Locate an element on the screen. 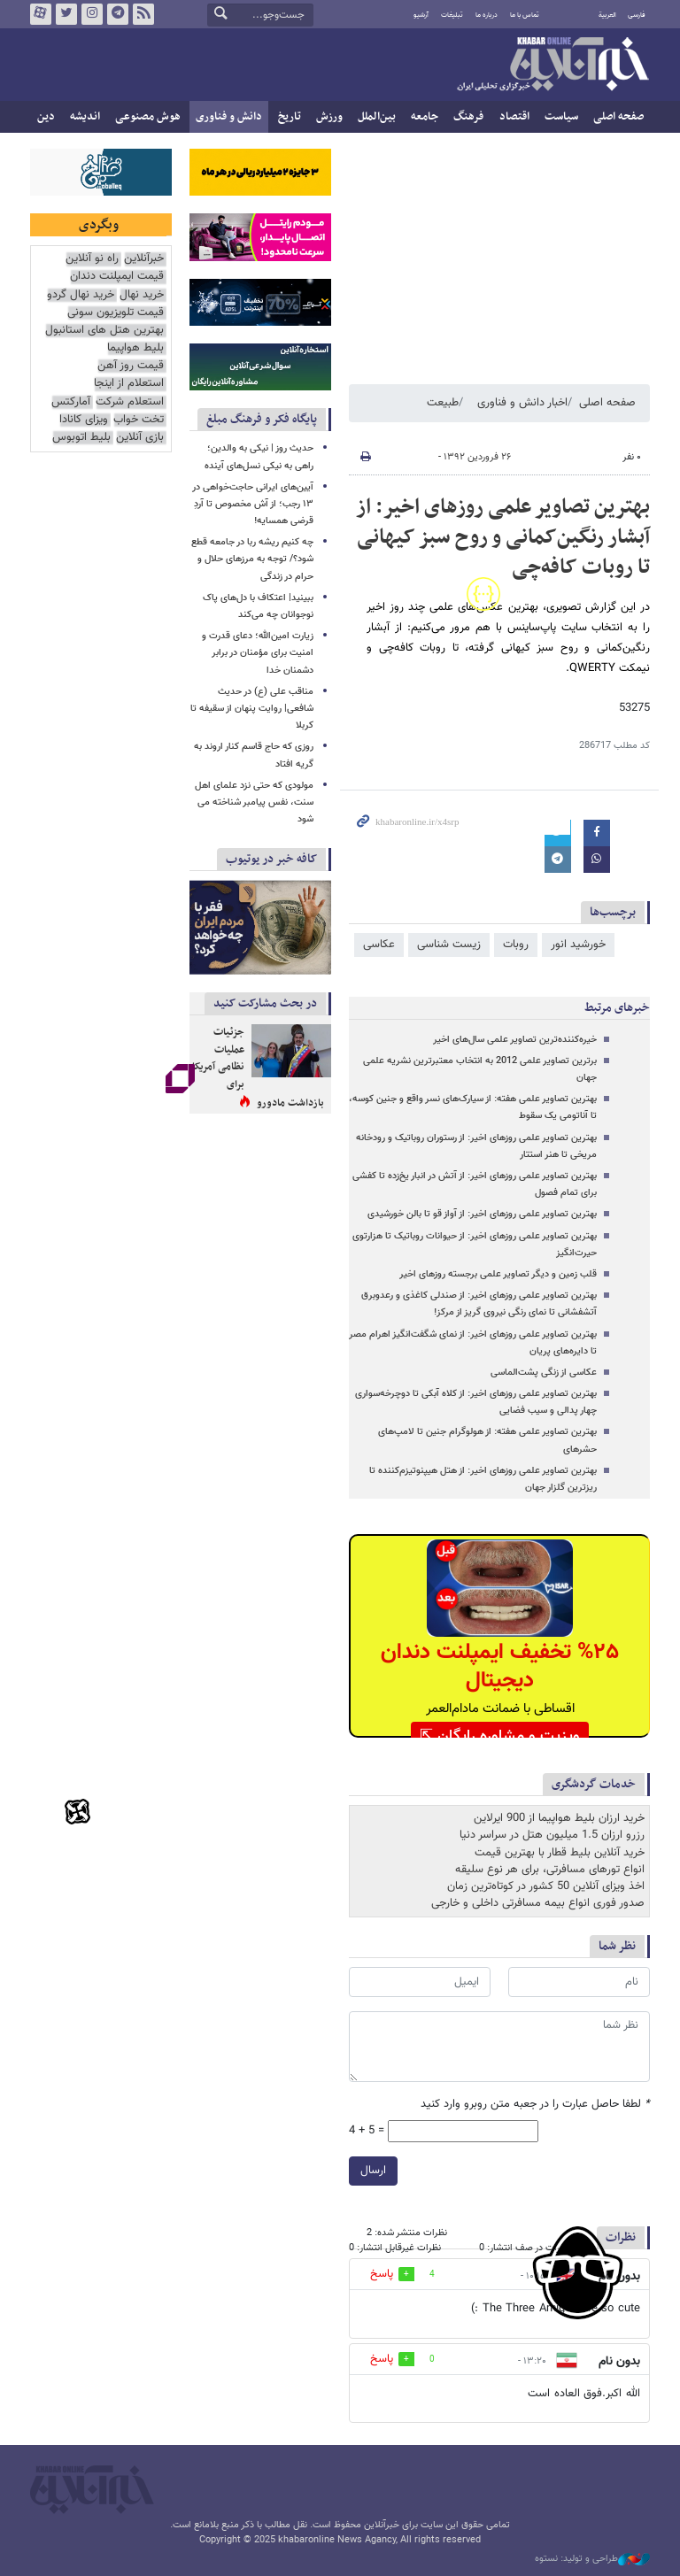 The image size is (680, 2576). egghead.io logo - access web development tutorials and courses is located at coordinates (577, 2272).